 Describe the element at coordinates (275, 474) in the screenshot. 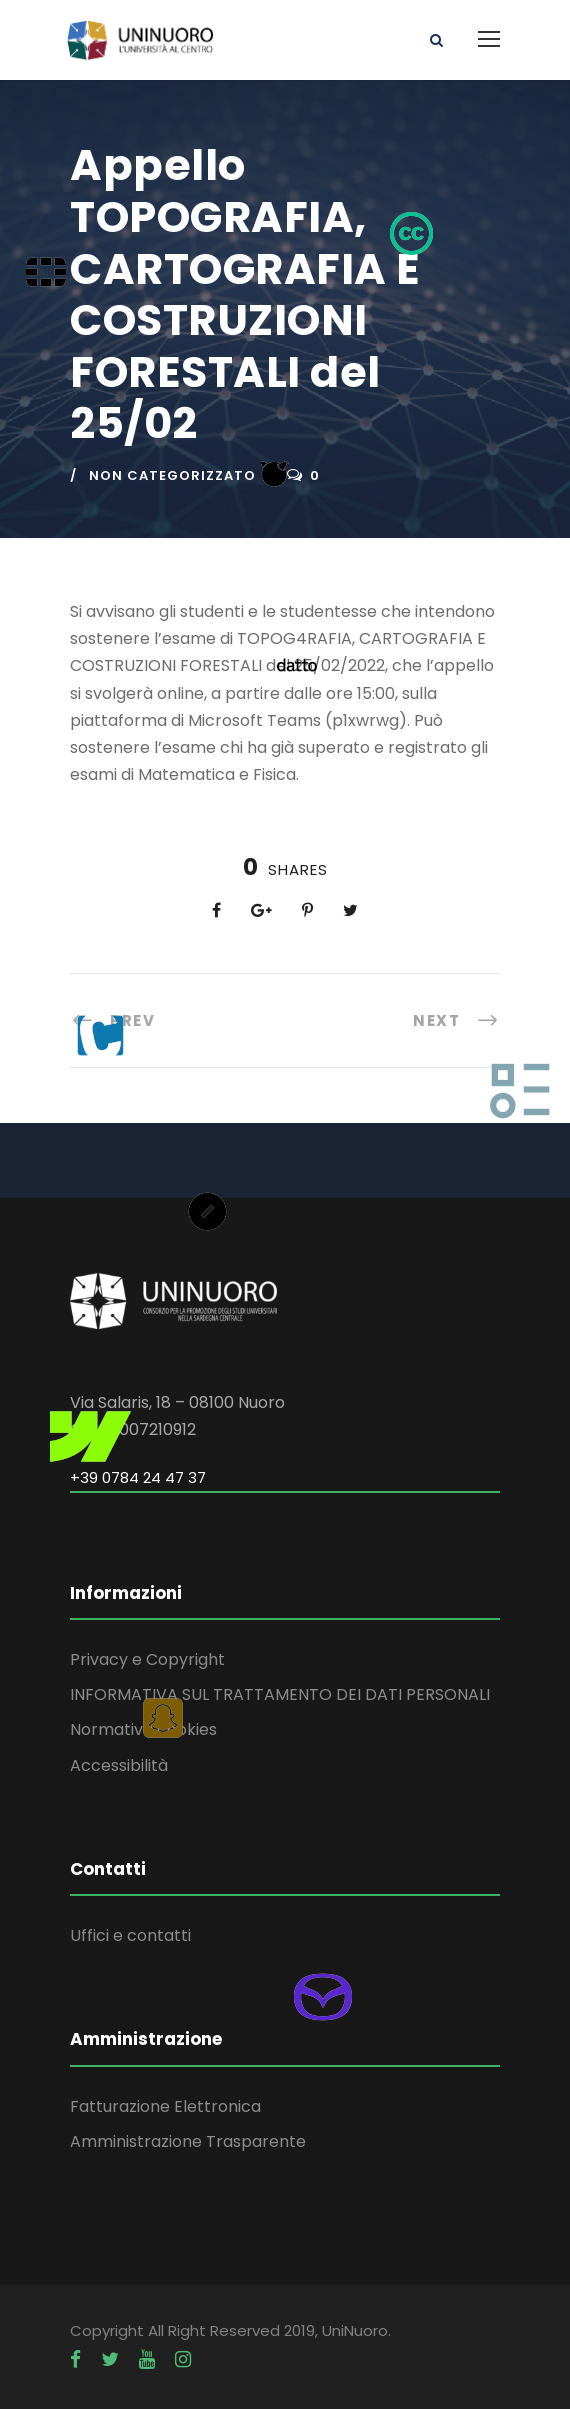

I see `FreeBSD operating system logo` at that location.